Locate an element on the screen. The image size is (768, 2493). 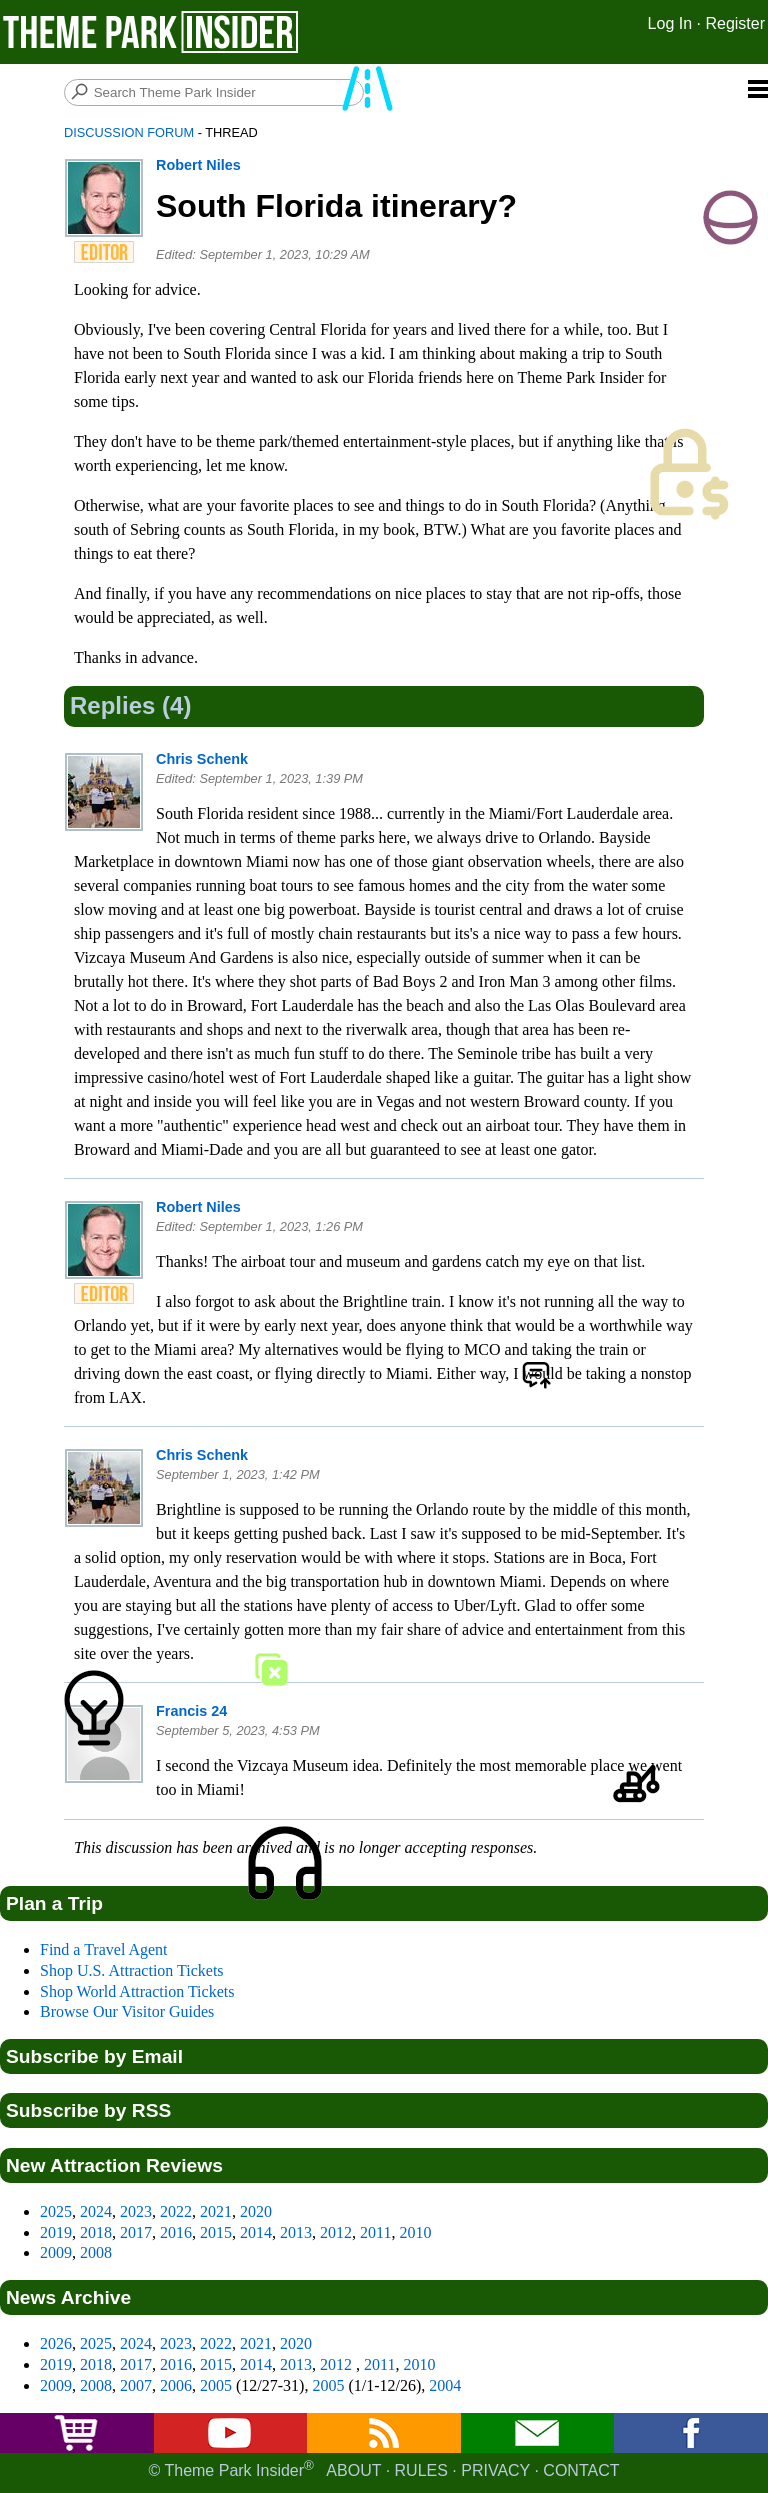
secure payment or transaction is located at coordinates (685, 472).